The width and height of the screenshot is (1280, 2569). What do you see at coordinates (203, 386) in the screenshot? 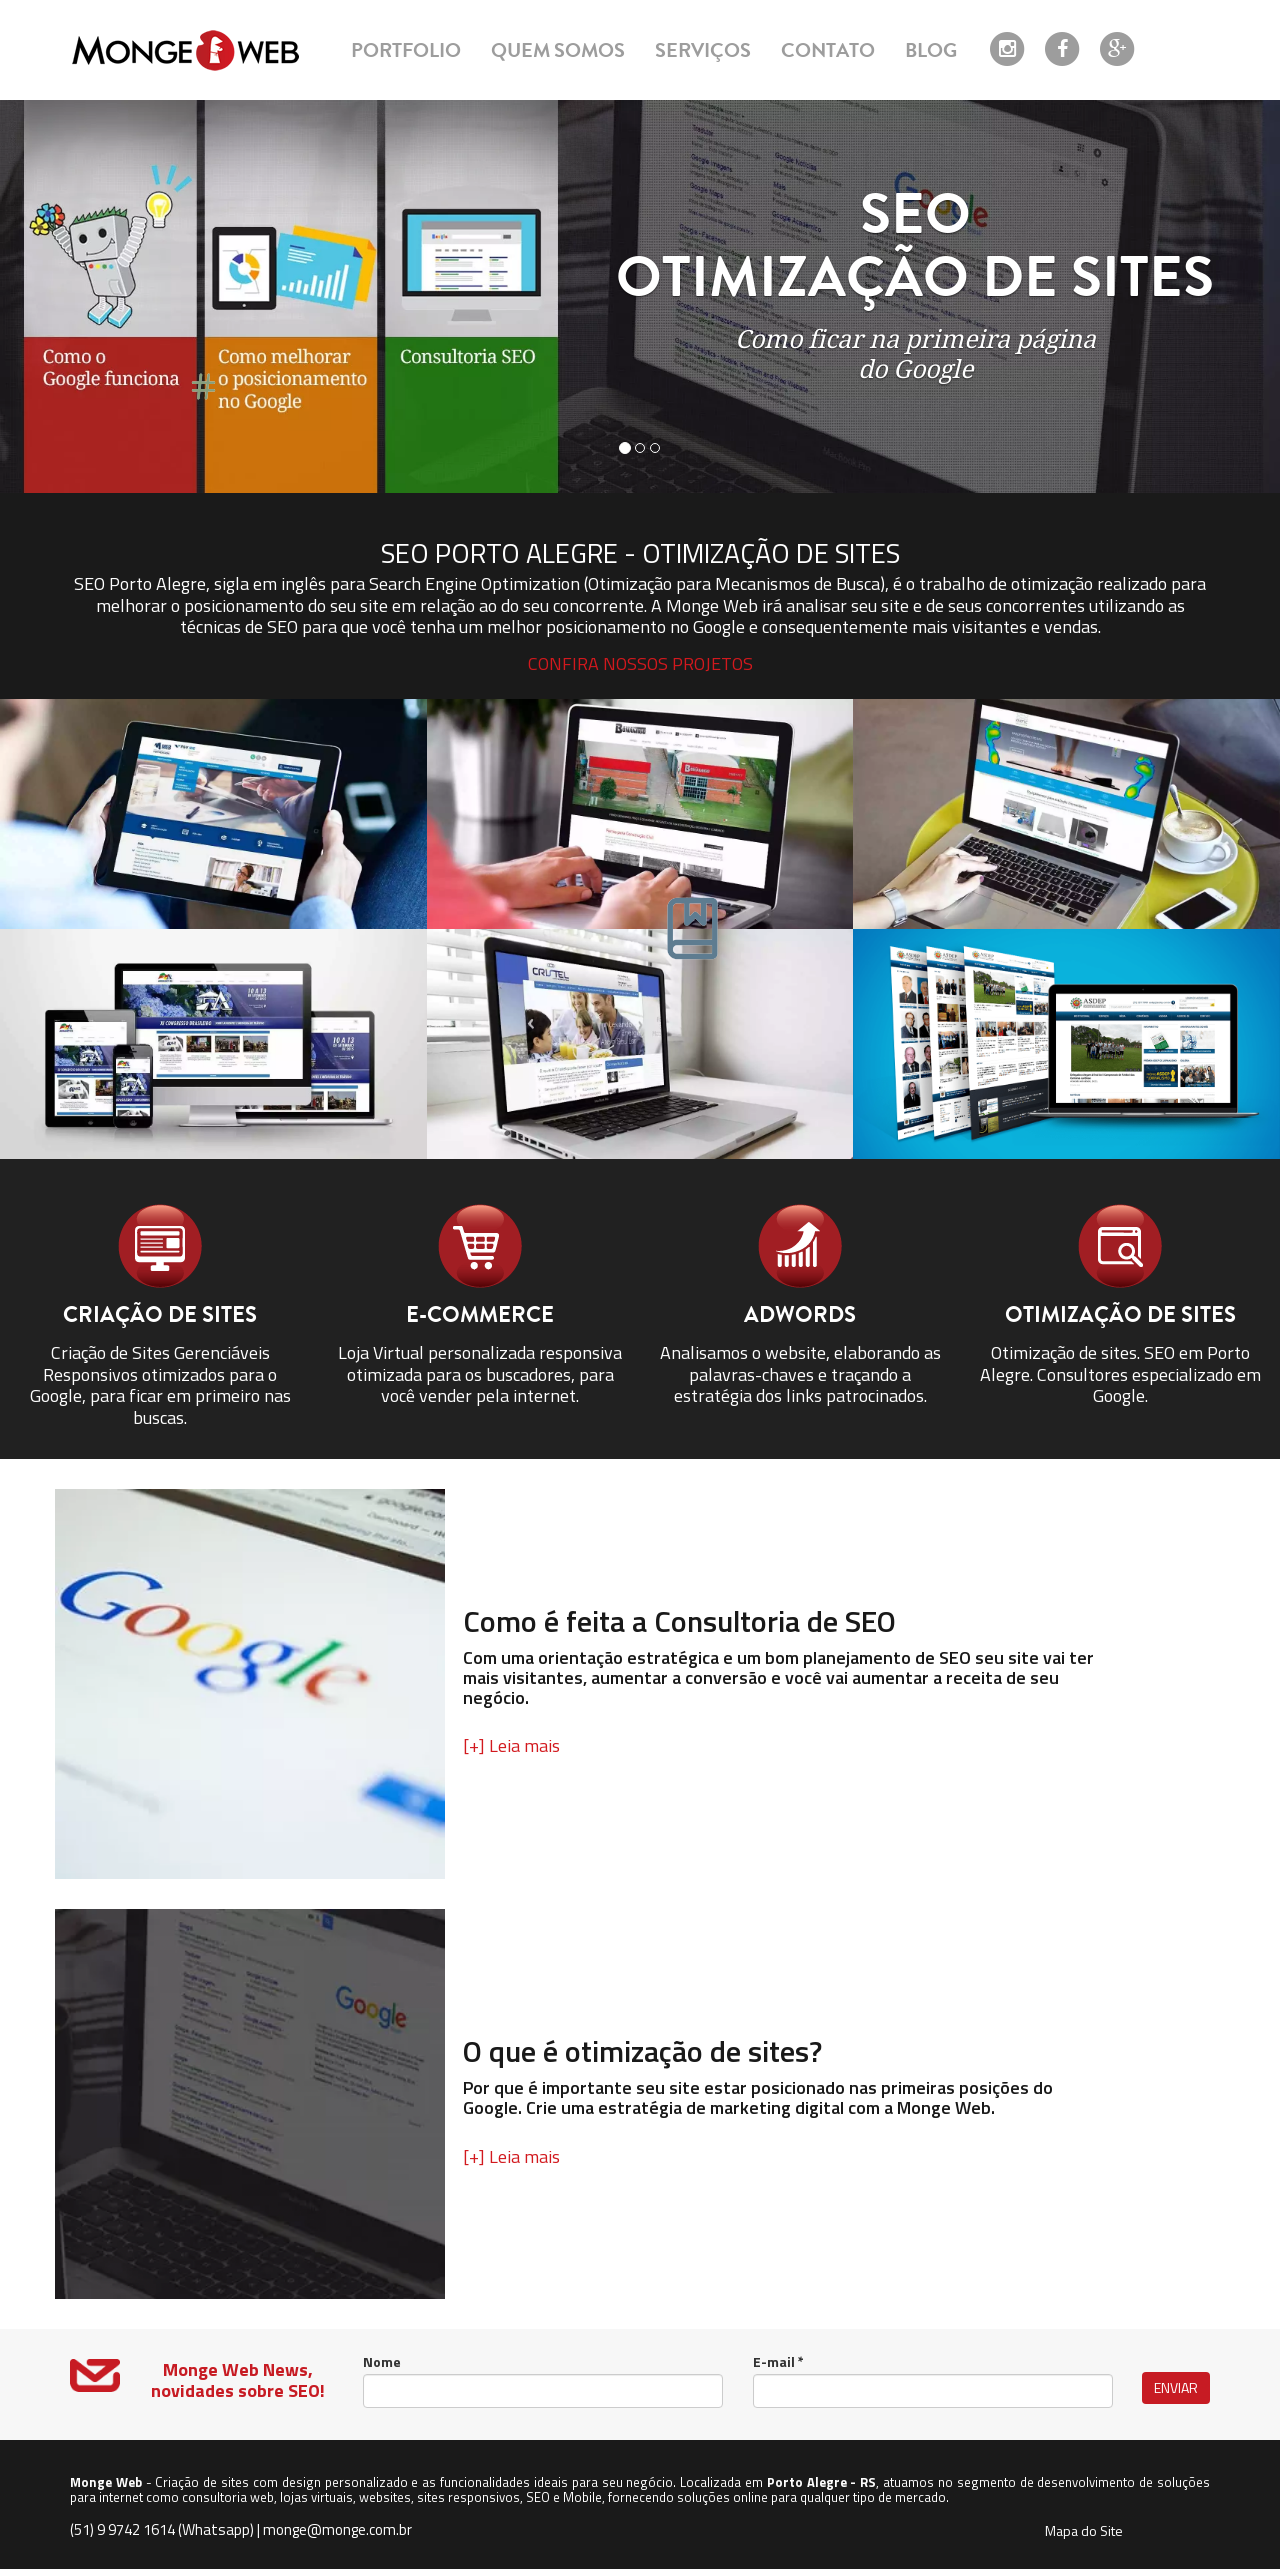
I see `add or browse hashtags` at bounding box center [203, 386].